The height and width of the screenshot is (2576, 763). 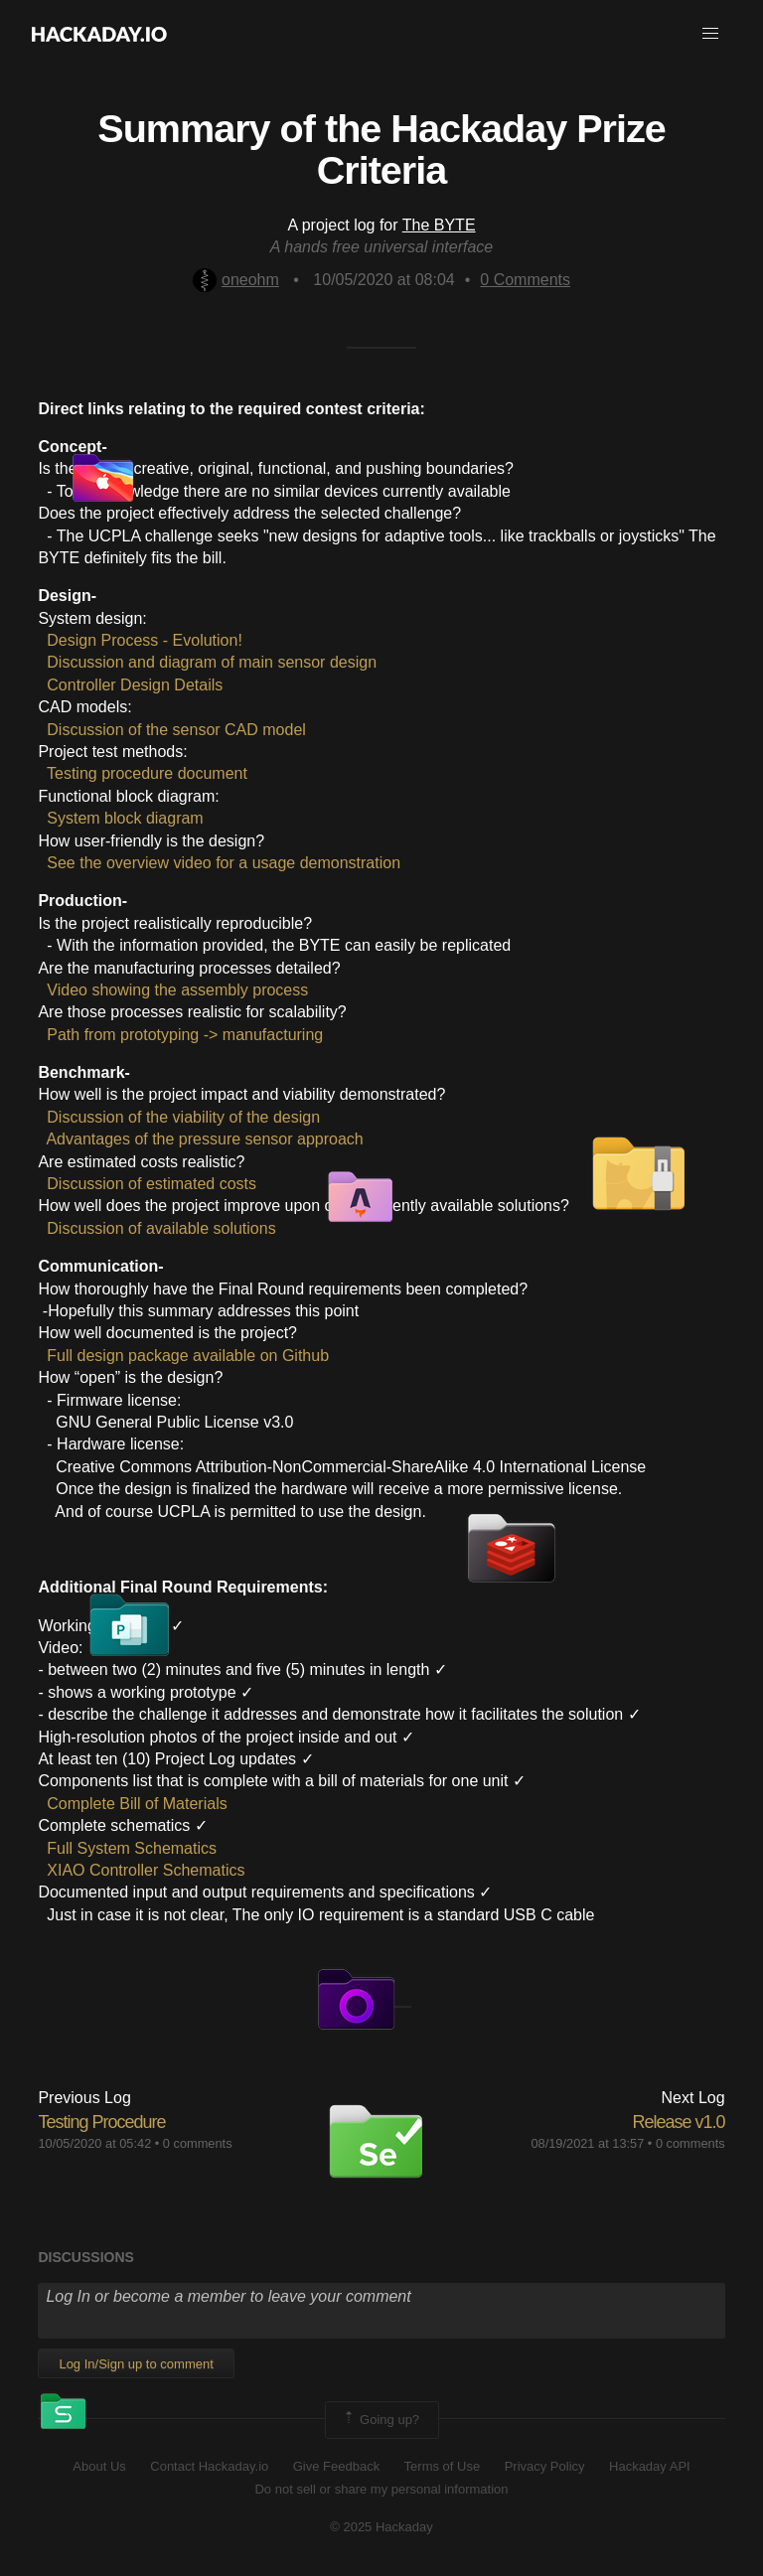 I want to click on open folder containing microsoft publisher files, so click(x=129, y=1627).